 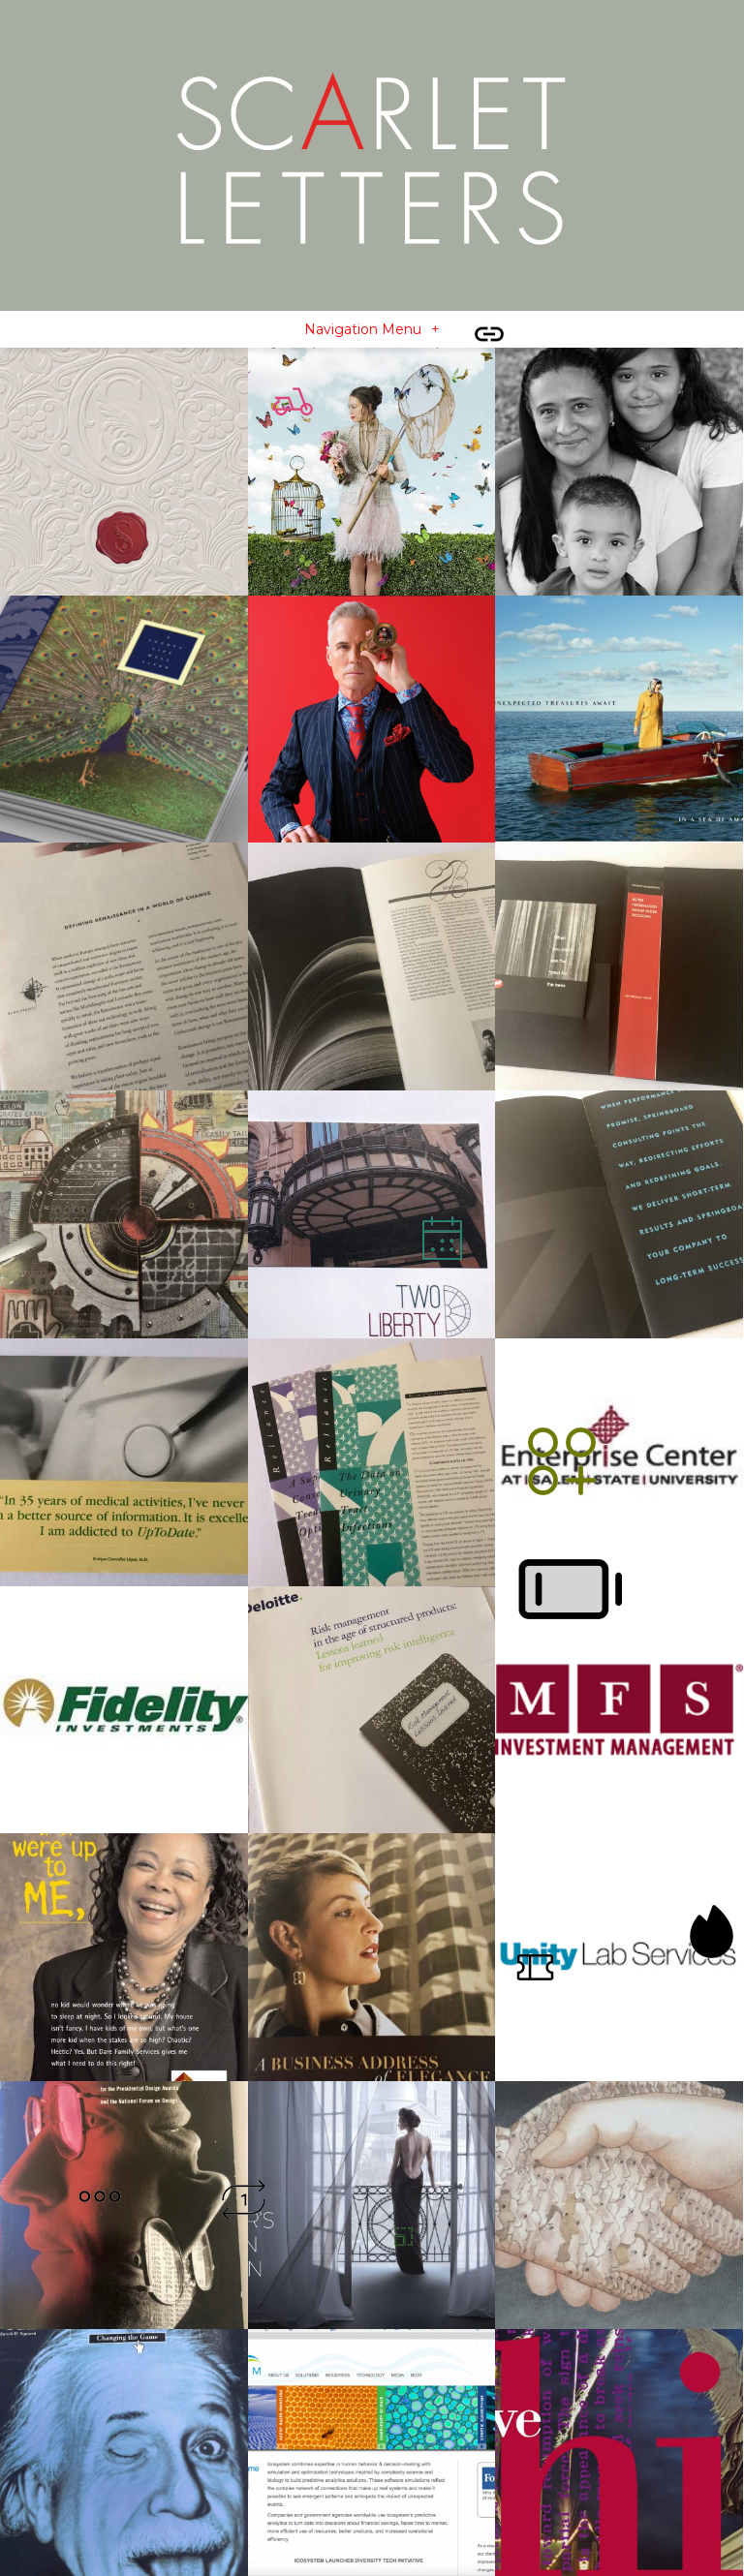 I want to click on resize a window or element, so click(x=403, y=2236).